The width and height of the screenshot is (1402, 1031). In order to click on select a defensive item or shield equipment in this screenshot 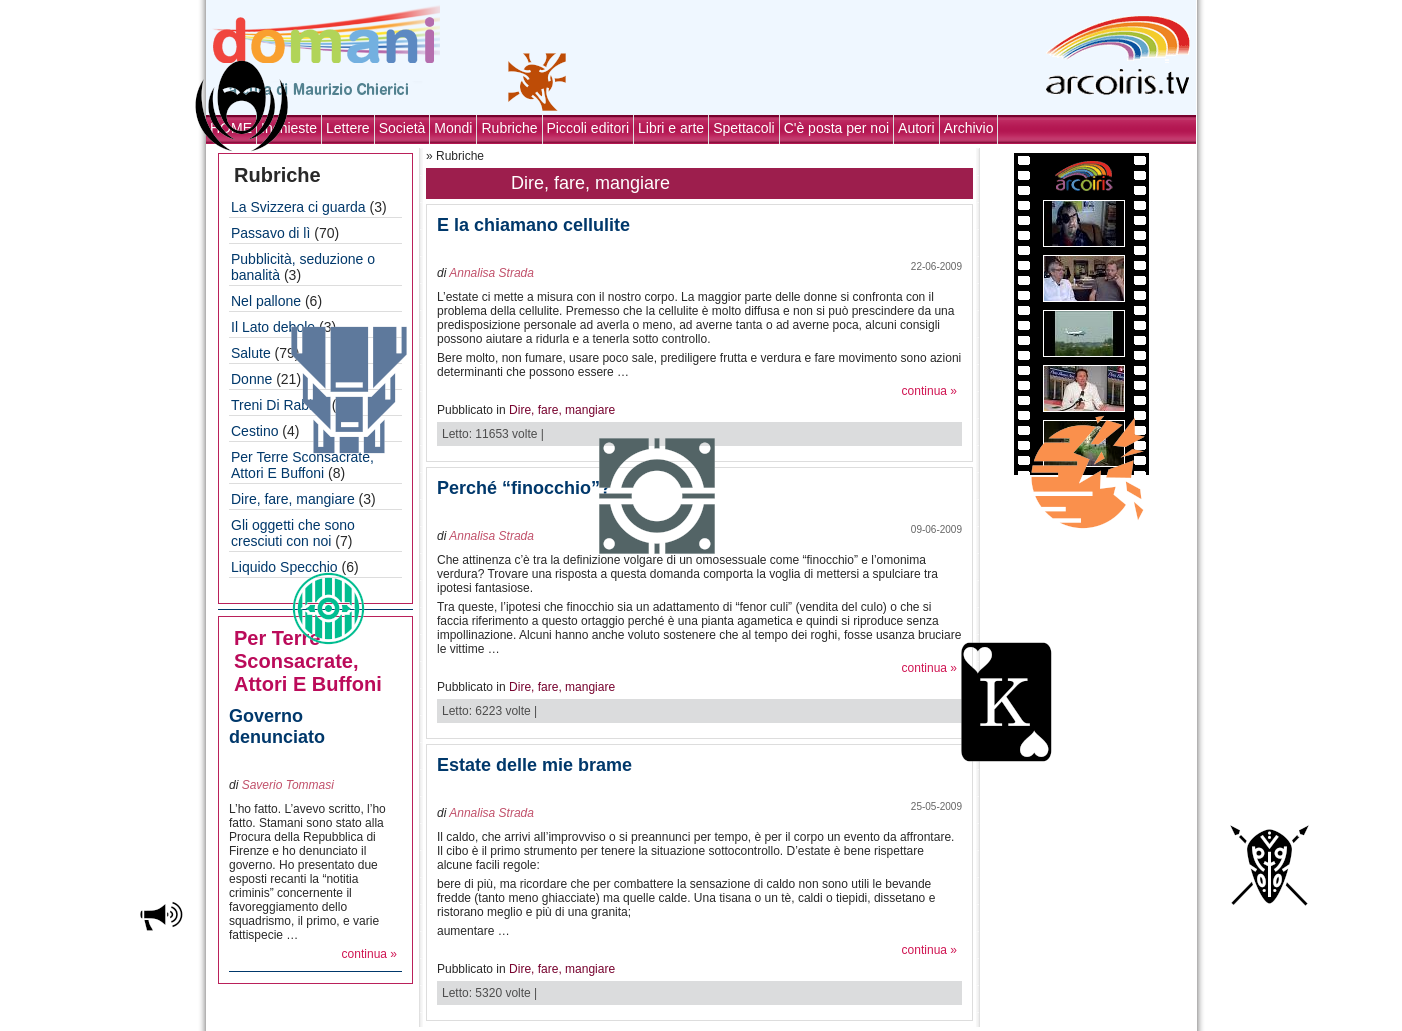, I will do `click(328, 608)`.